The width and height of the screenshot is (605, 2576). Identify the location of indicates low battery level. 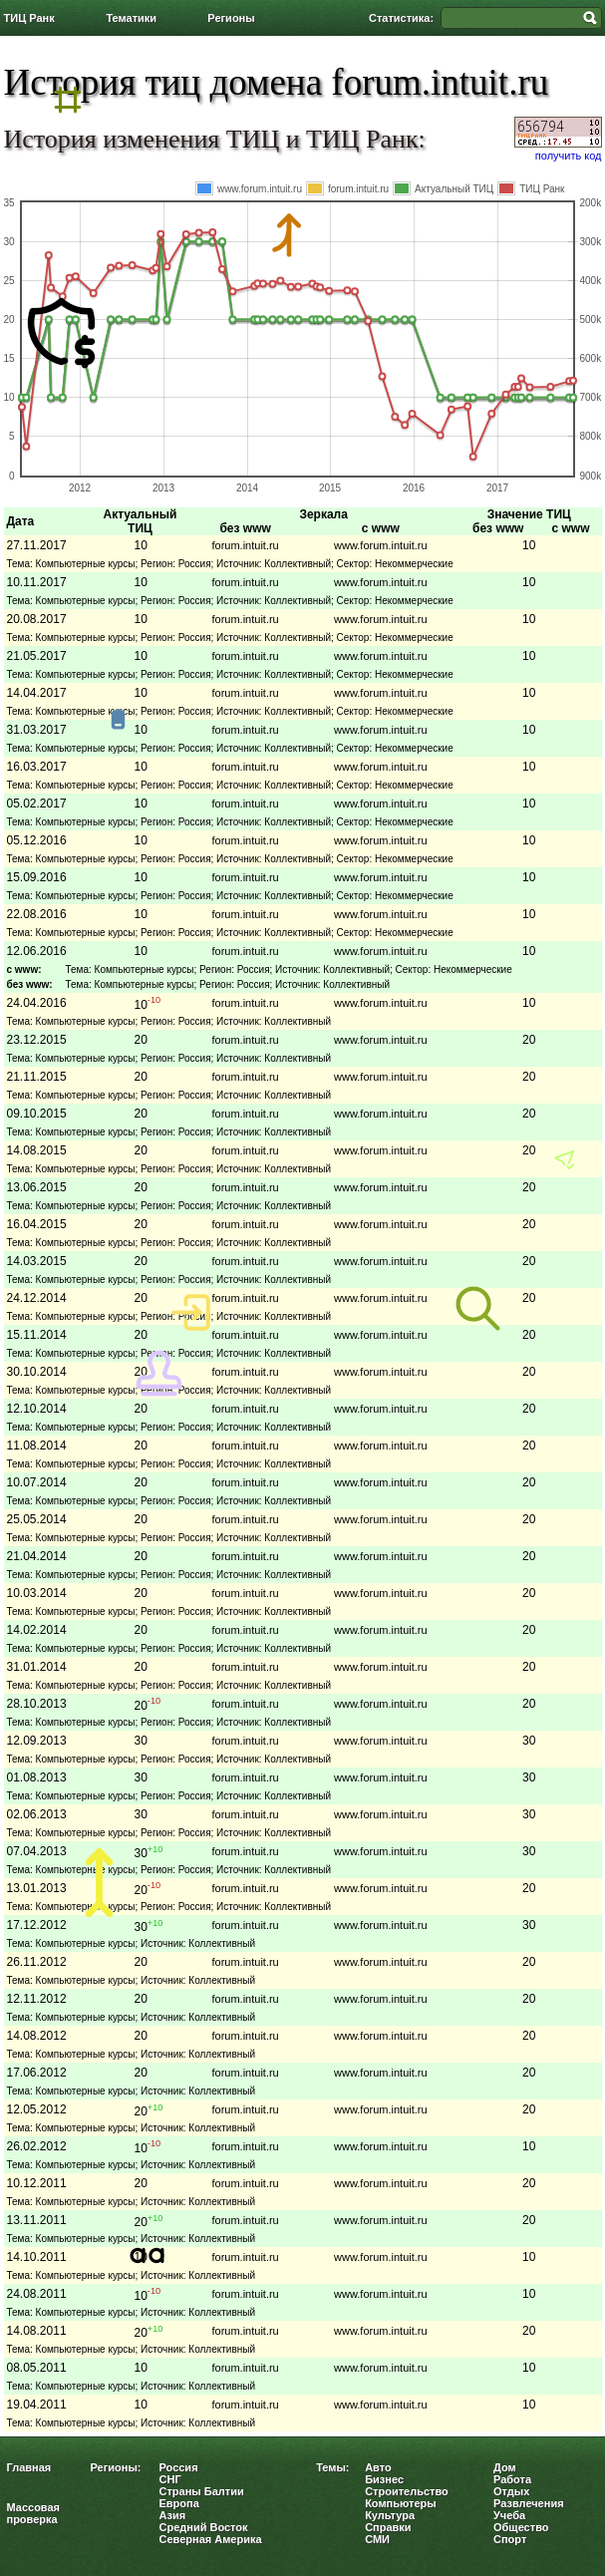
(118, 719).